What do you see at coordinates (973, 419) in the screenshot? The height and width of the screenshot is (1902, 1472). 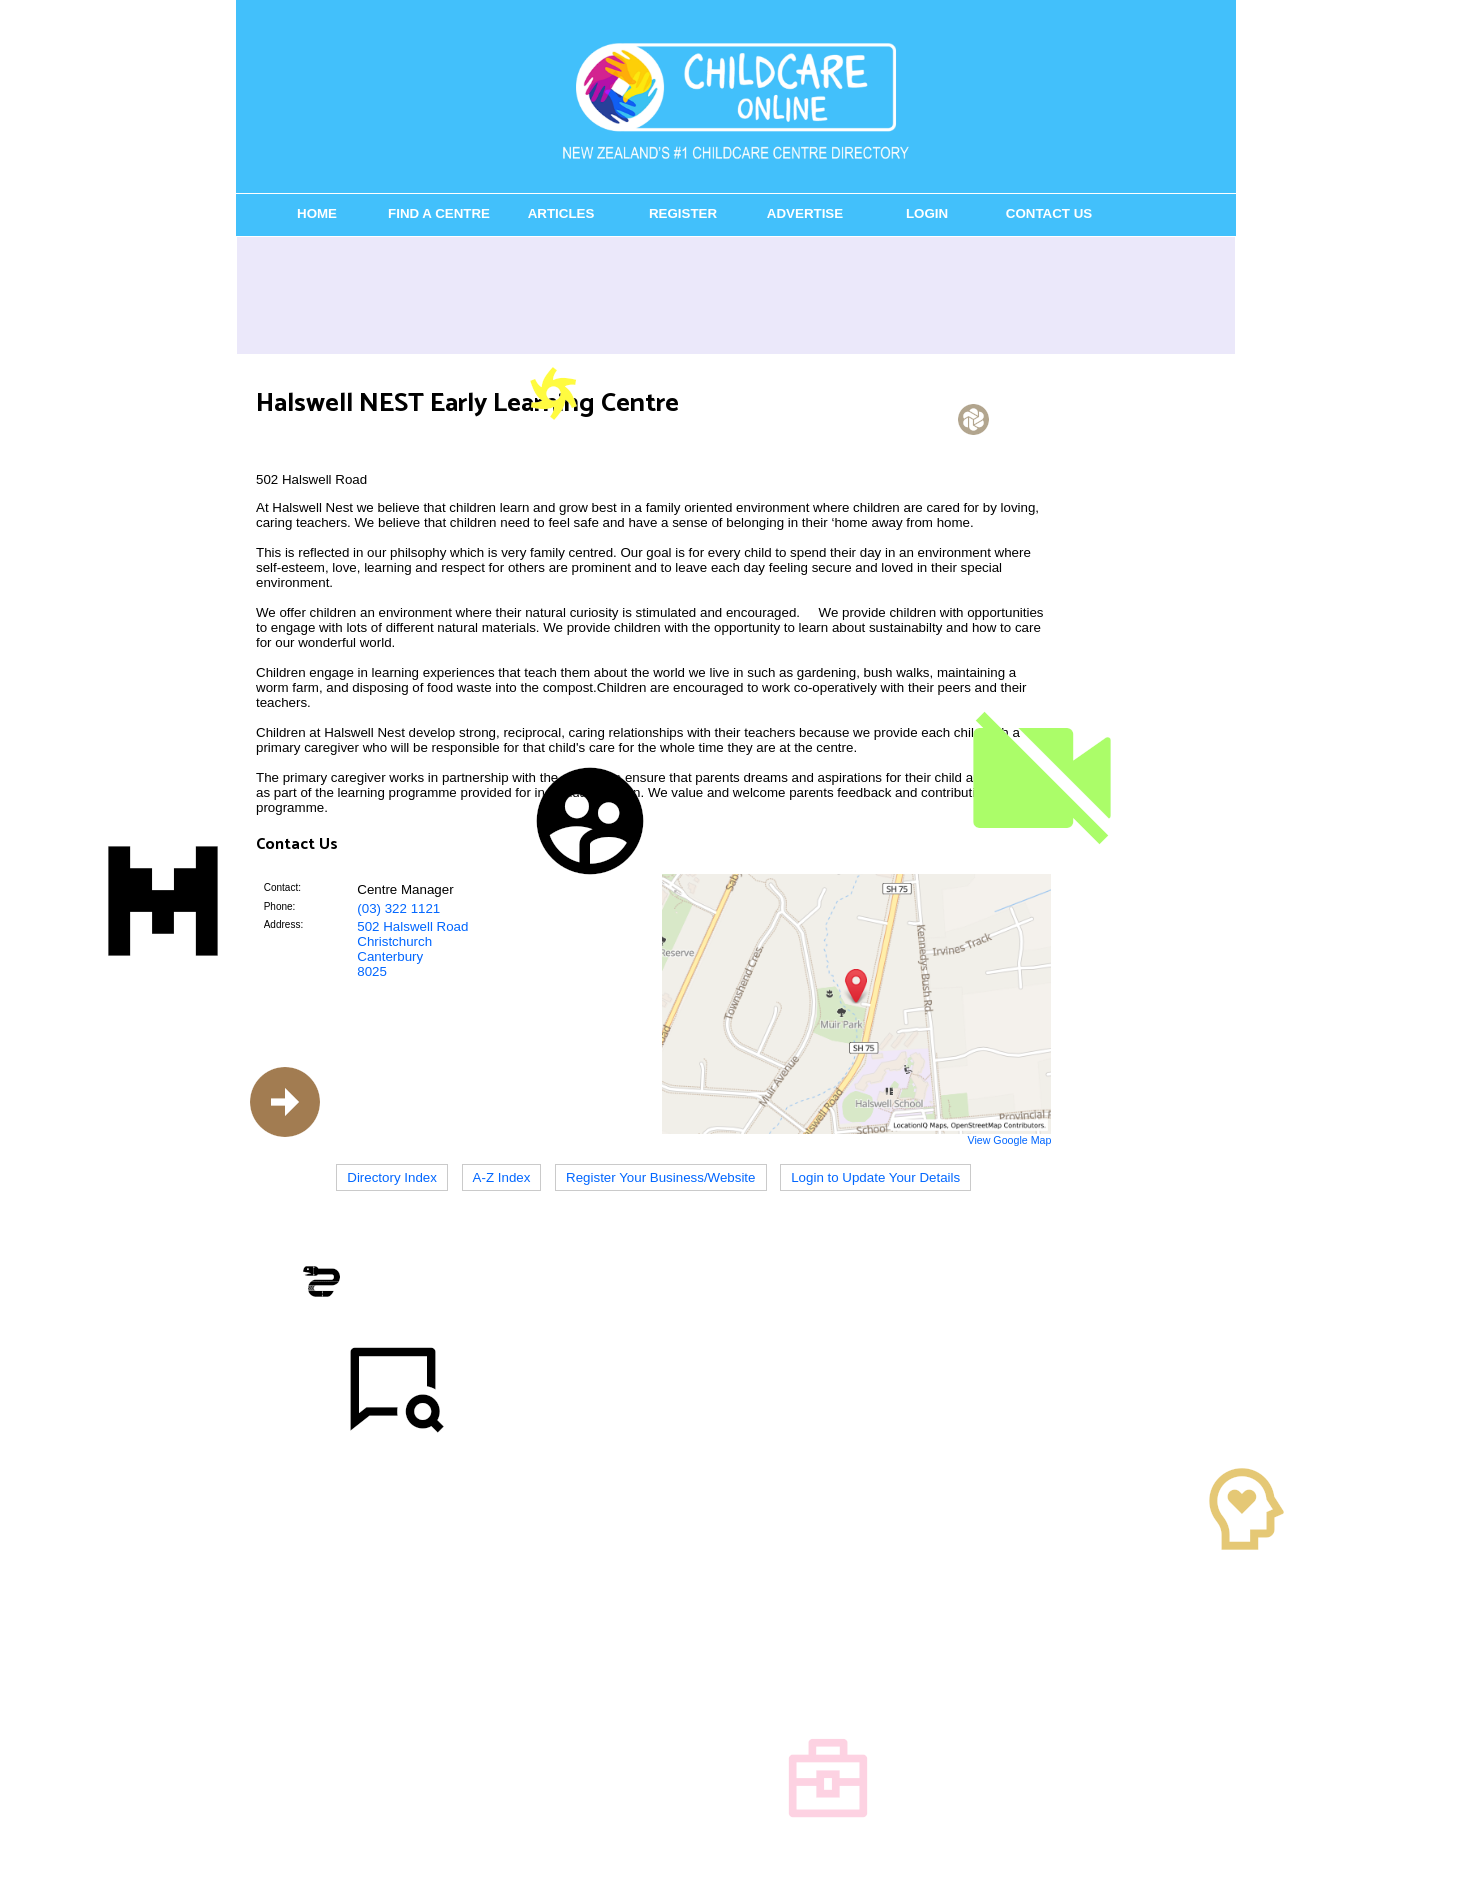 I see `chromatic logo` at bounding box center [973, 419].